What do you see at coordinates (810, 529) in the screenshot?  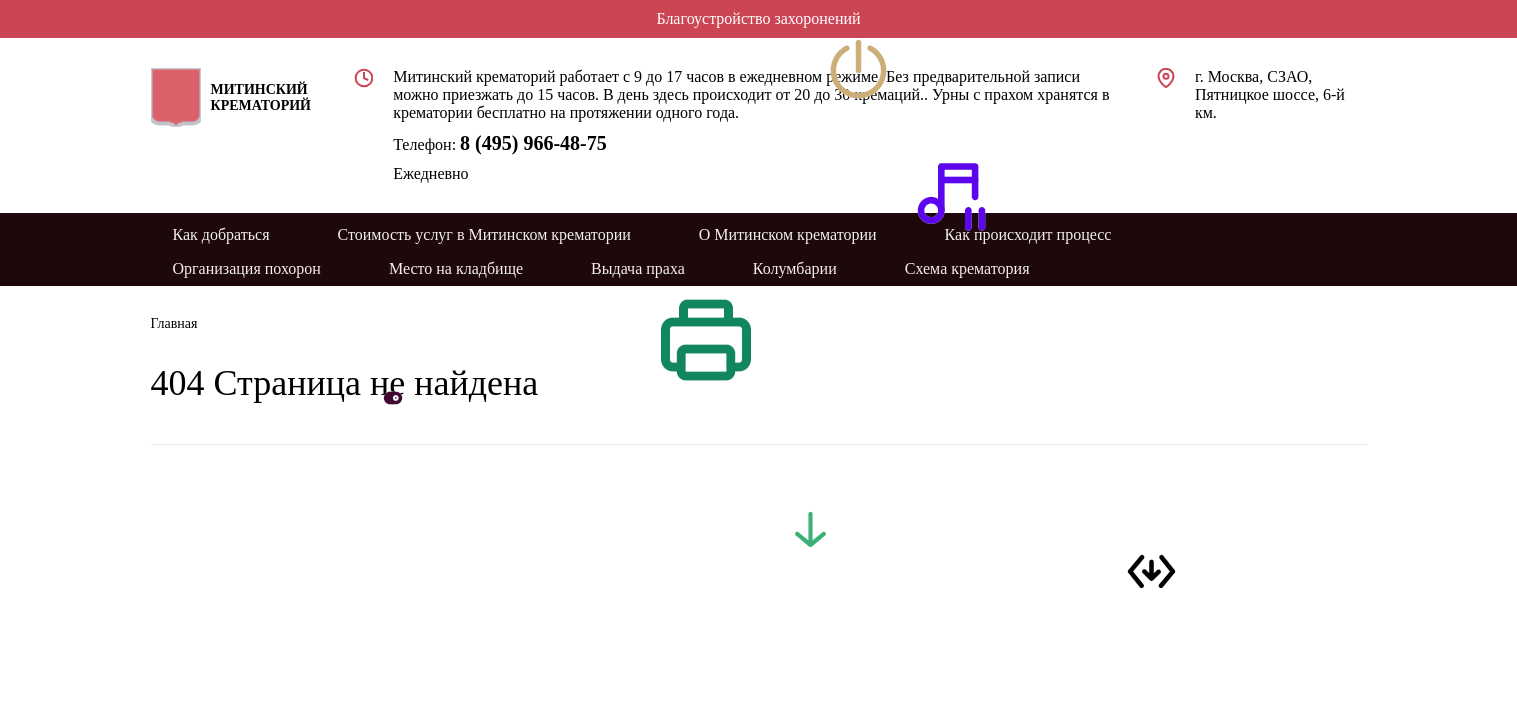 I see `download a file or content` at bounding box center [810, 529].